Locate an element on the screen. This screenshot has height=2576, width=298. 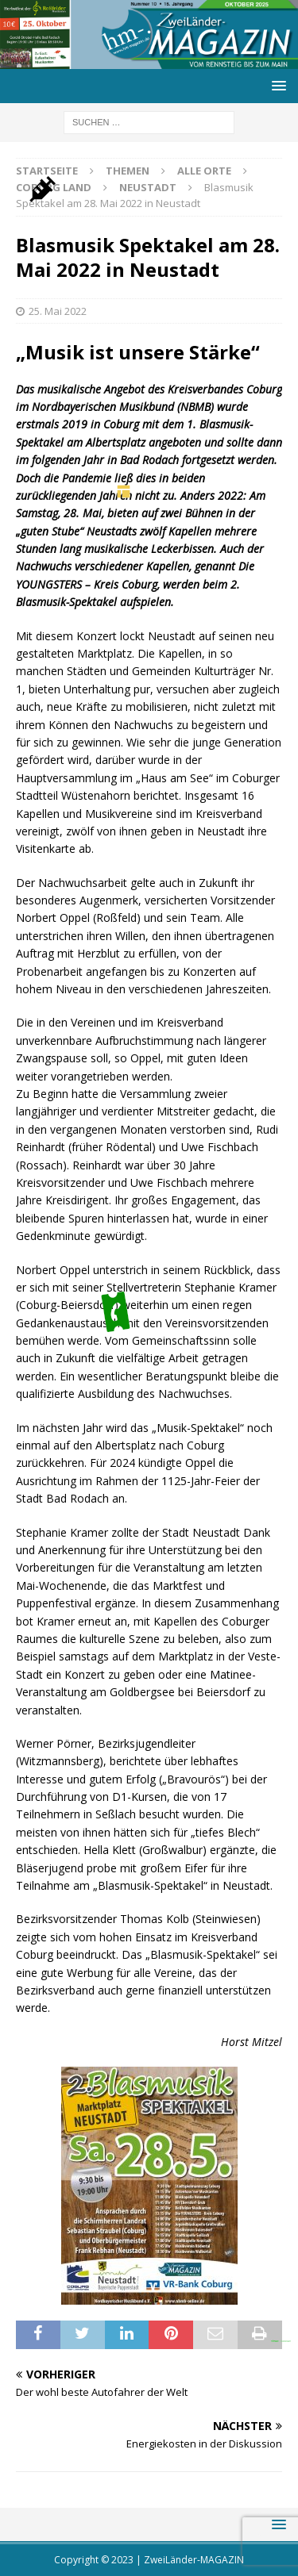
open the Allociné app for movie listings and reviews is located at coordinates (115, 1311).